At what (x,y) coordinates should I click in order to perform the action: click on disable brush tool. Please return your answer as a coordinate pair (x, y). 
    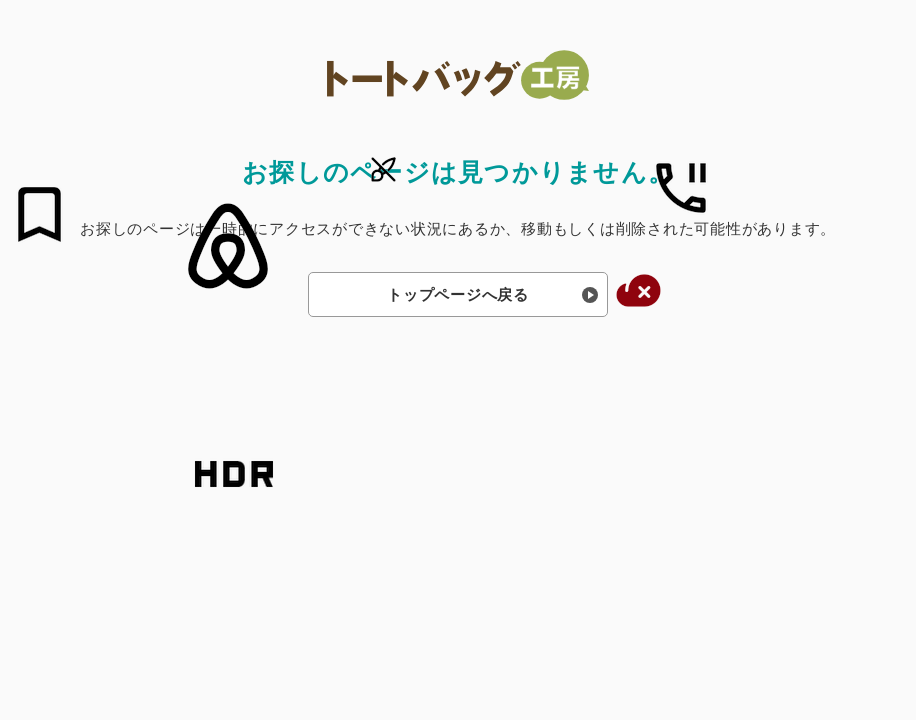
    Looking at the image, I should click on (383, 169).